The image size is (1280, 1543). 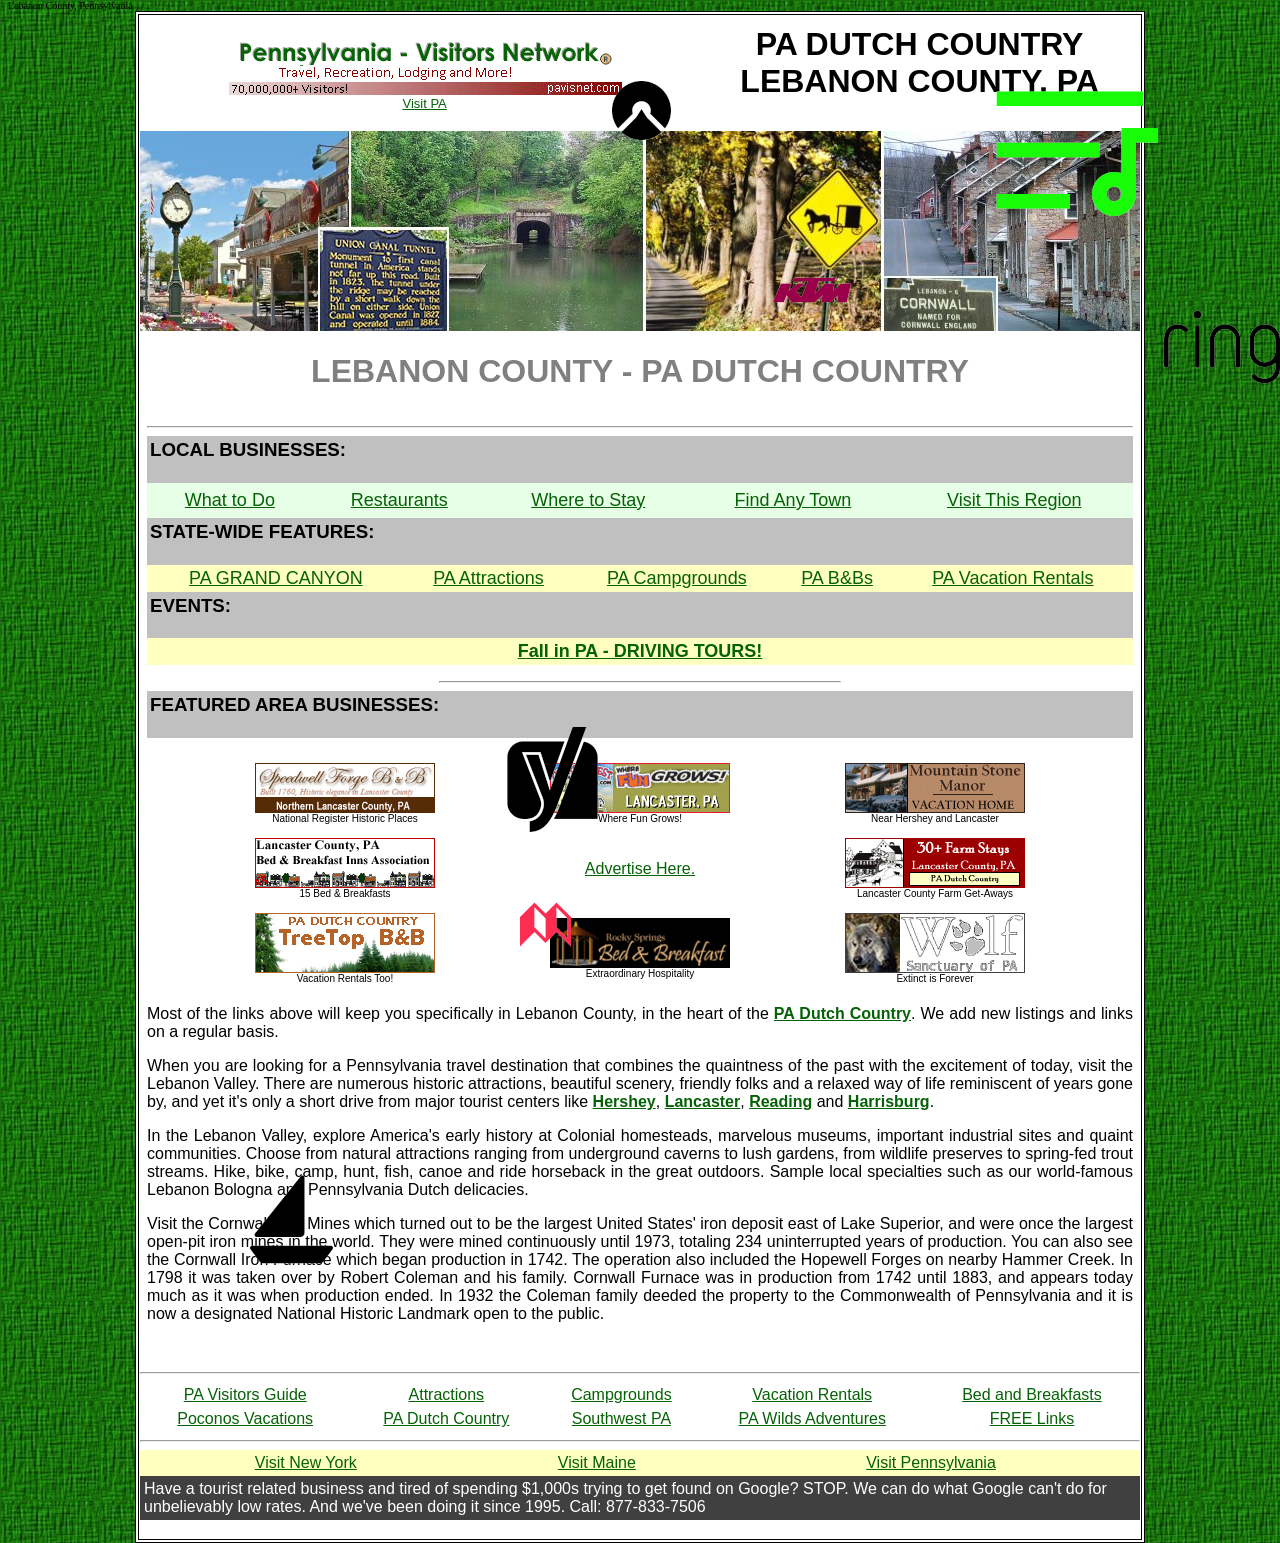 What do you see at coordinates (552, 779) in the screenshot?
I see `yoast SEO plugin logo` at bounding box center [552, 779].